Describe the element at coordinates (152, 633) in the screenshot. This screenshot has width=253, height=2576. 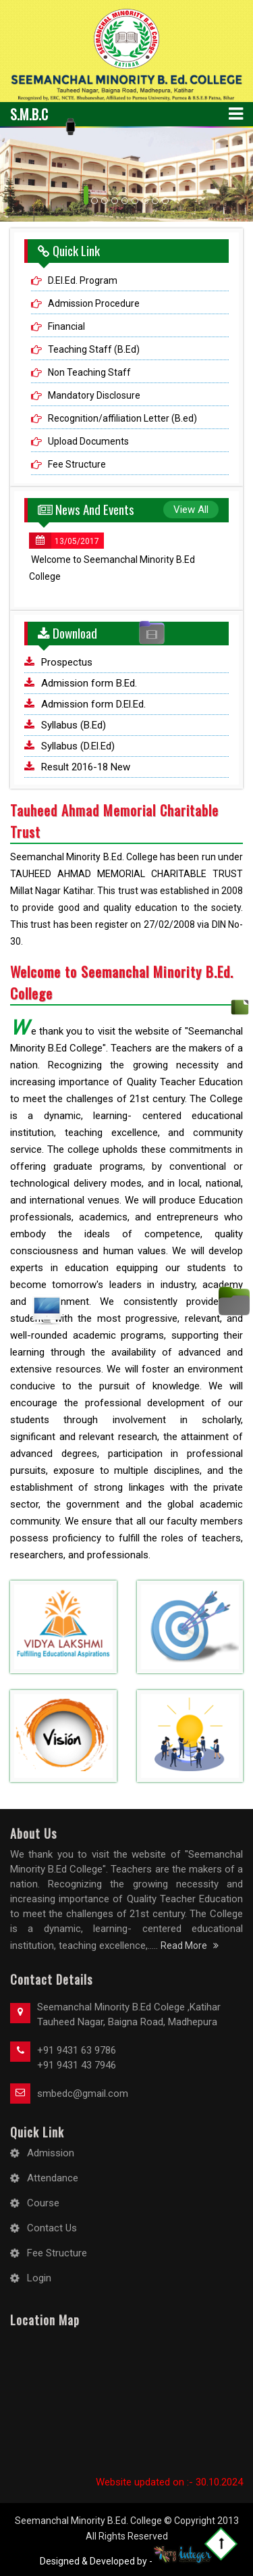
I see `open your videos folder` at that location.